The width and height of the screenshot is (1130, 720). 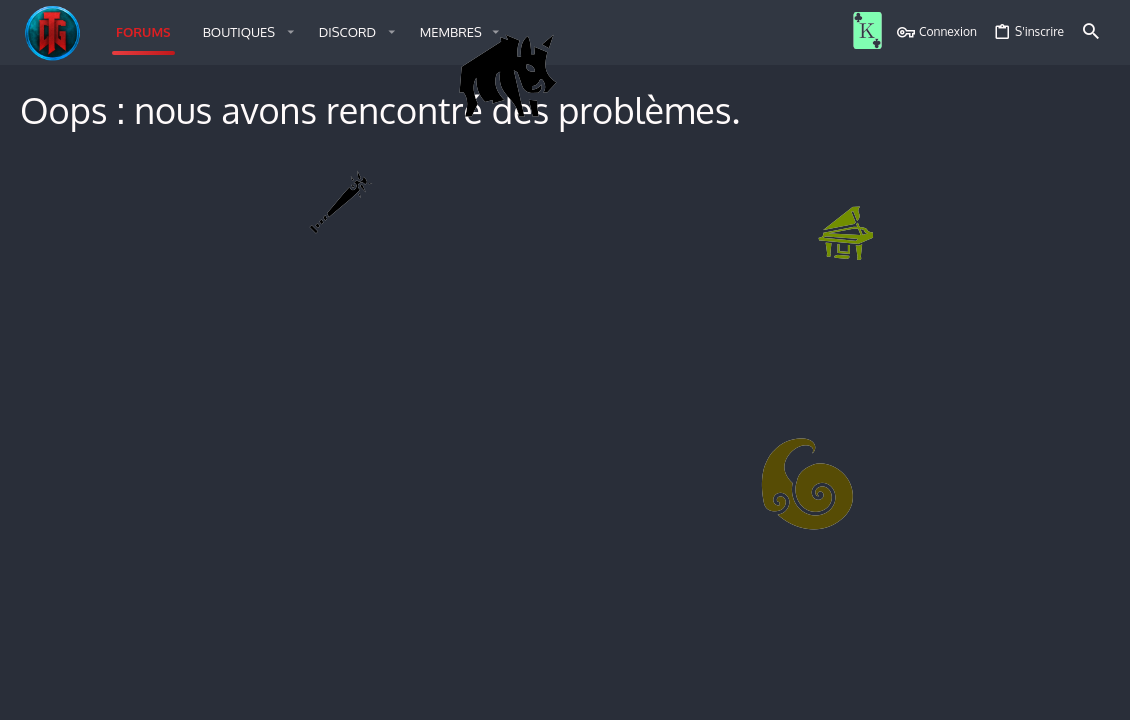 I want to click on select spiked bat as your weapon, so click(x=341, y=202).